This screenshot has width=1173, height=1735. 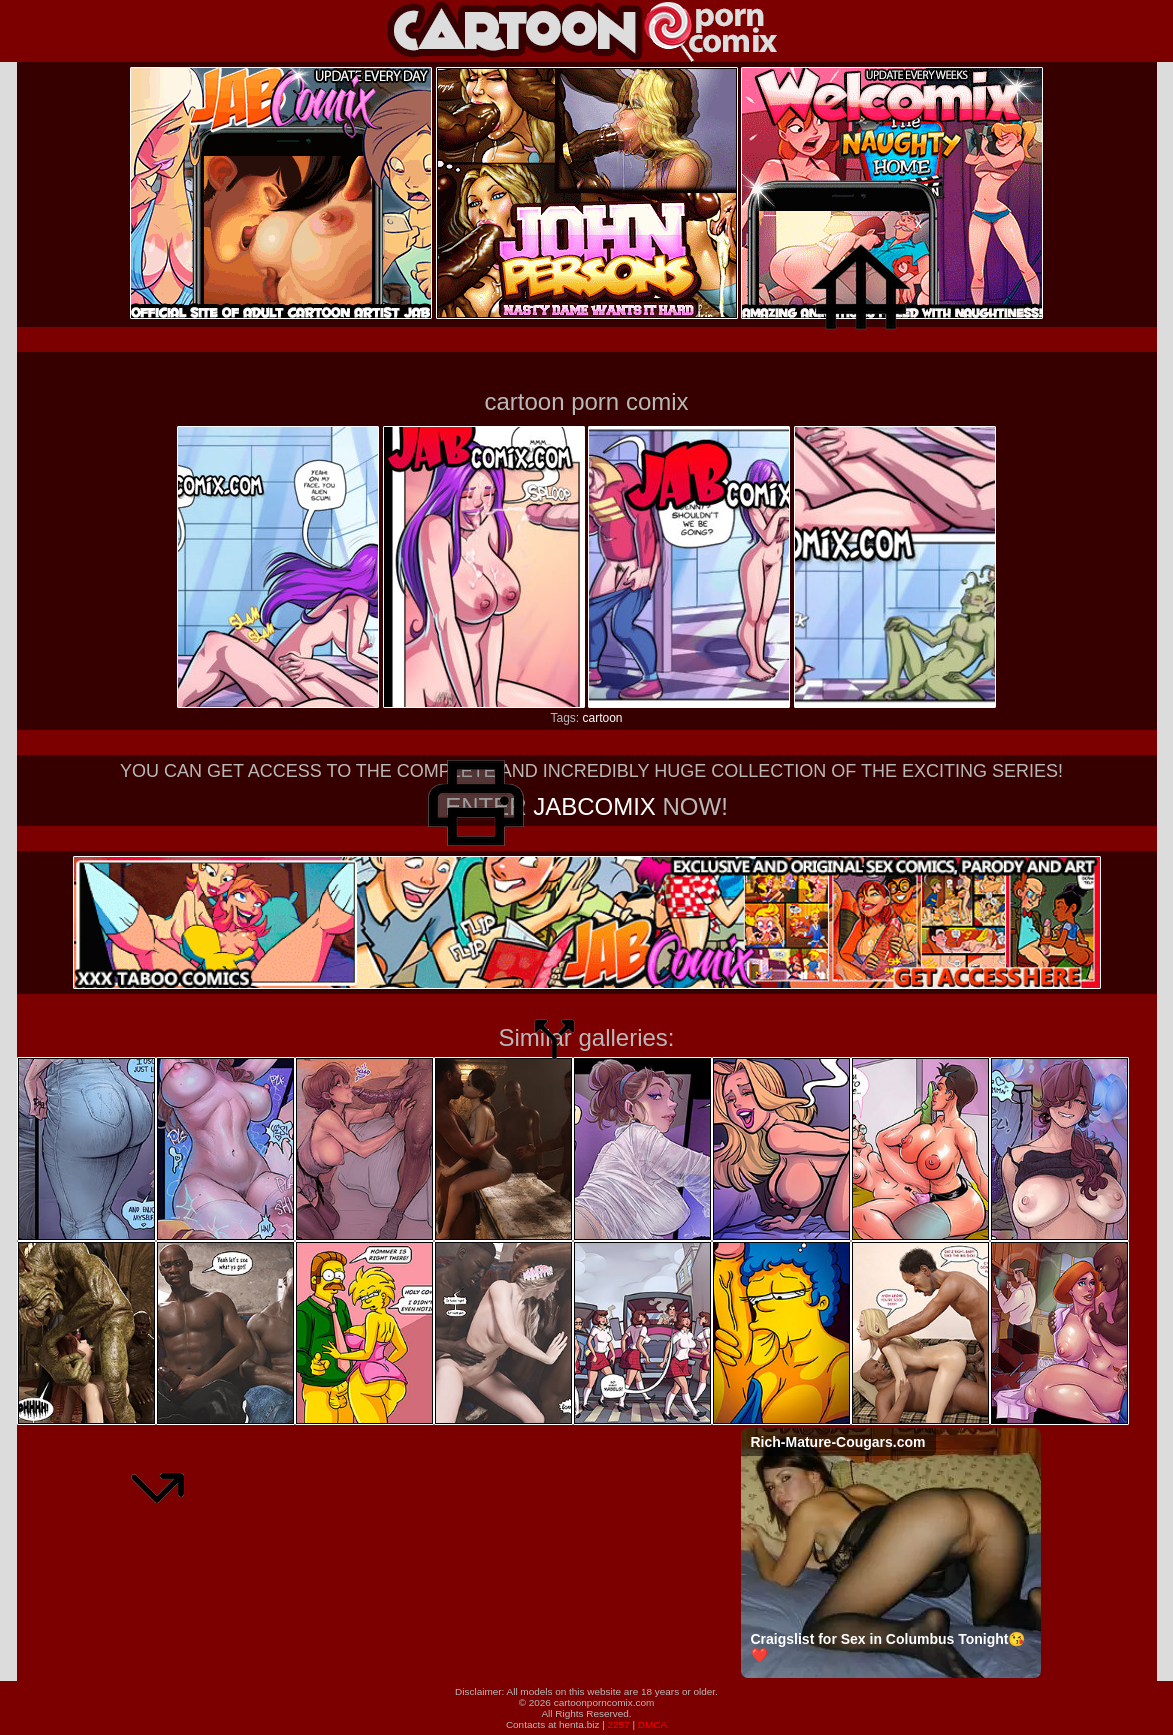 I want to click on print the current document or page, so click(x=476, y=803).